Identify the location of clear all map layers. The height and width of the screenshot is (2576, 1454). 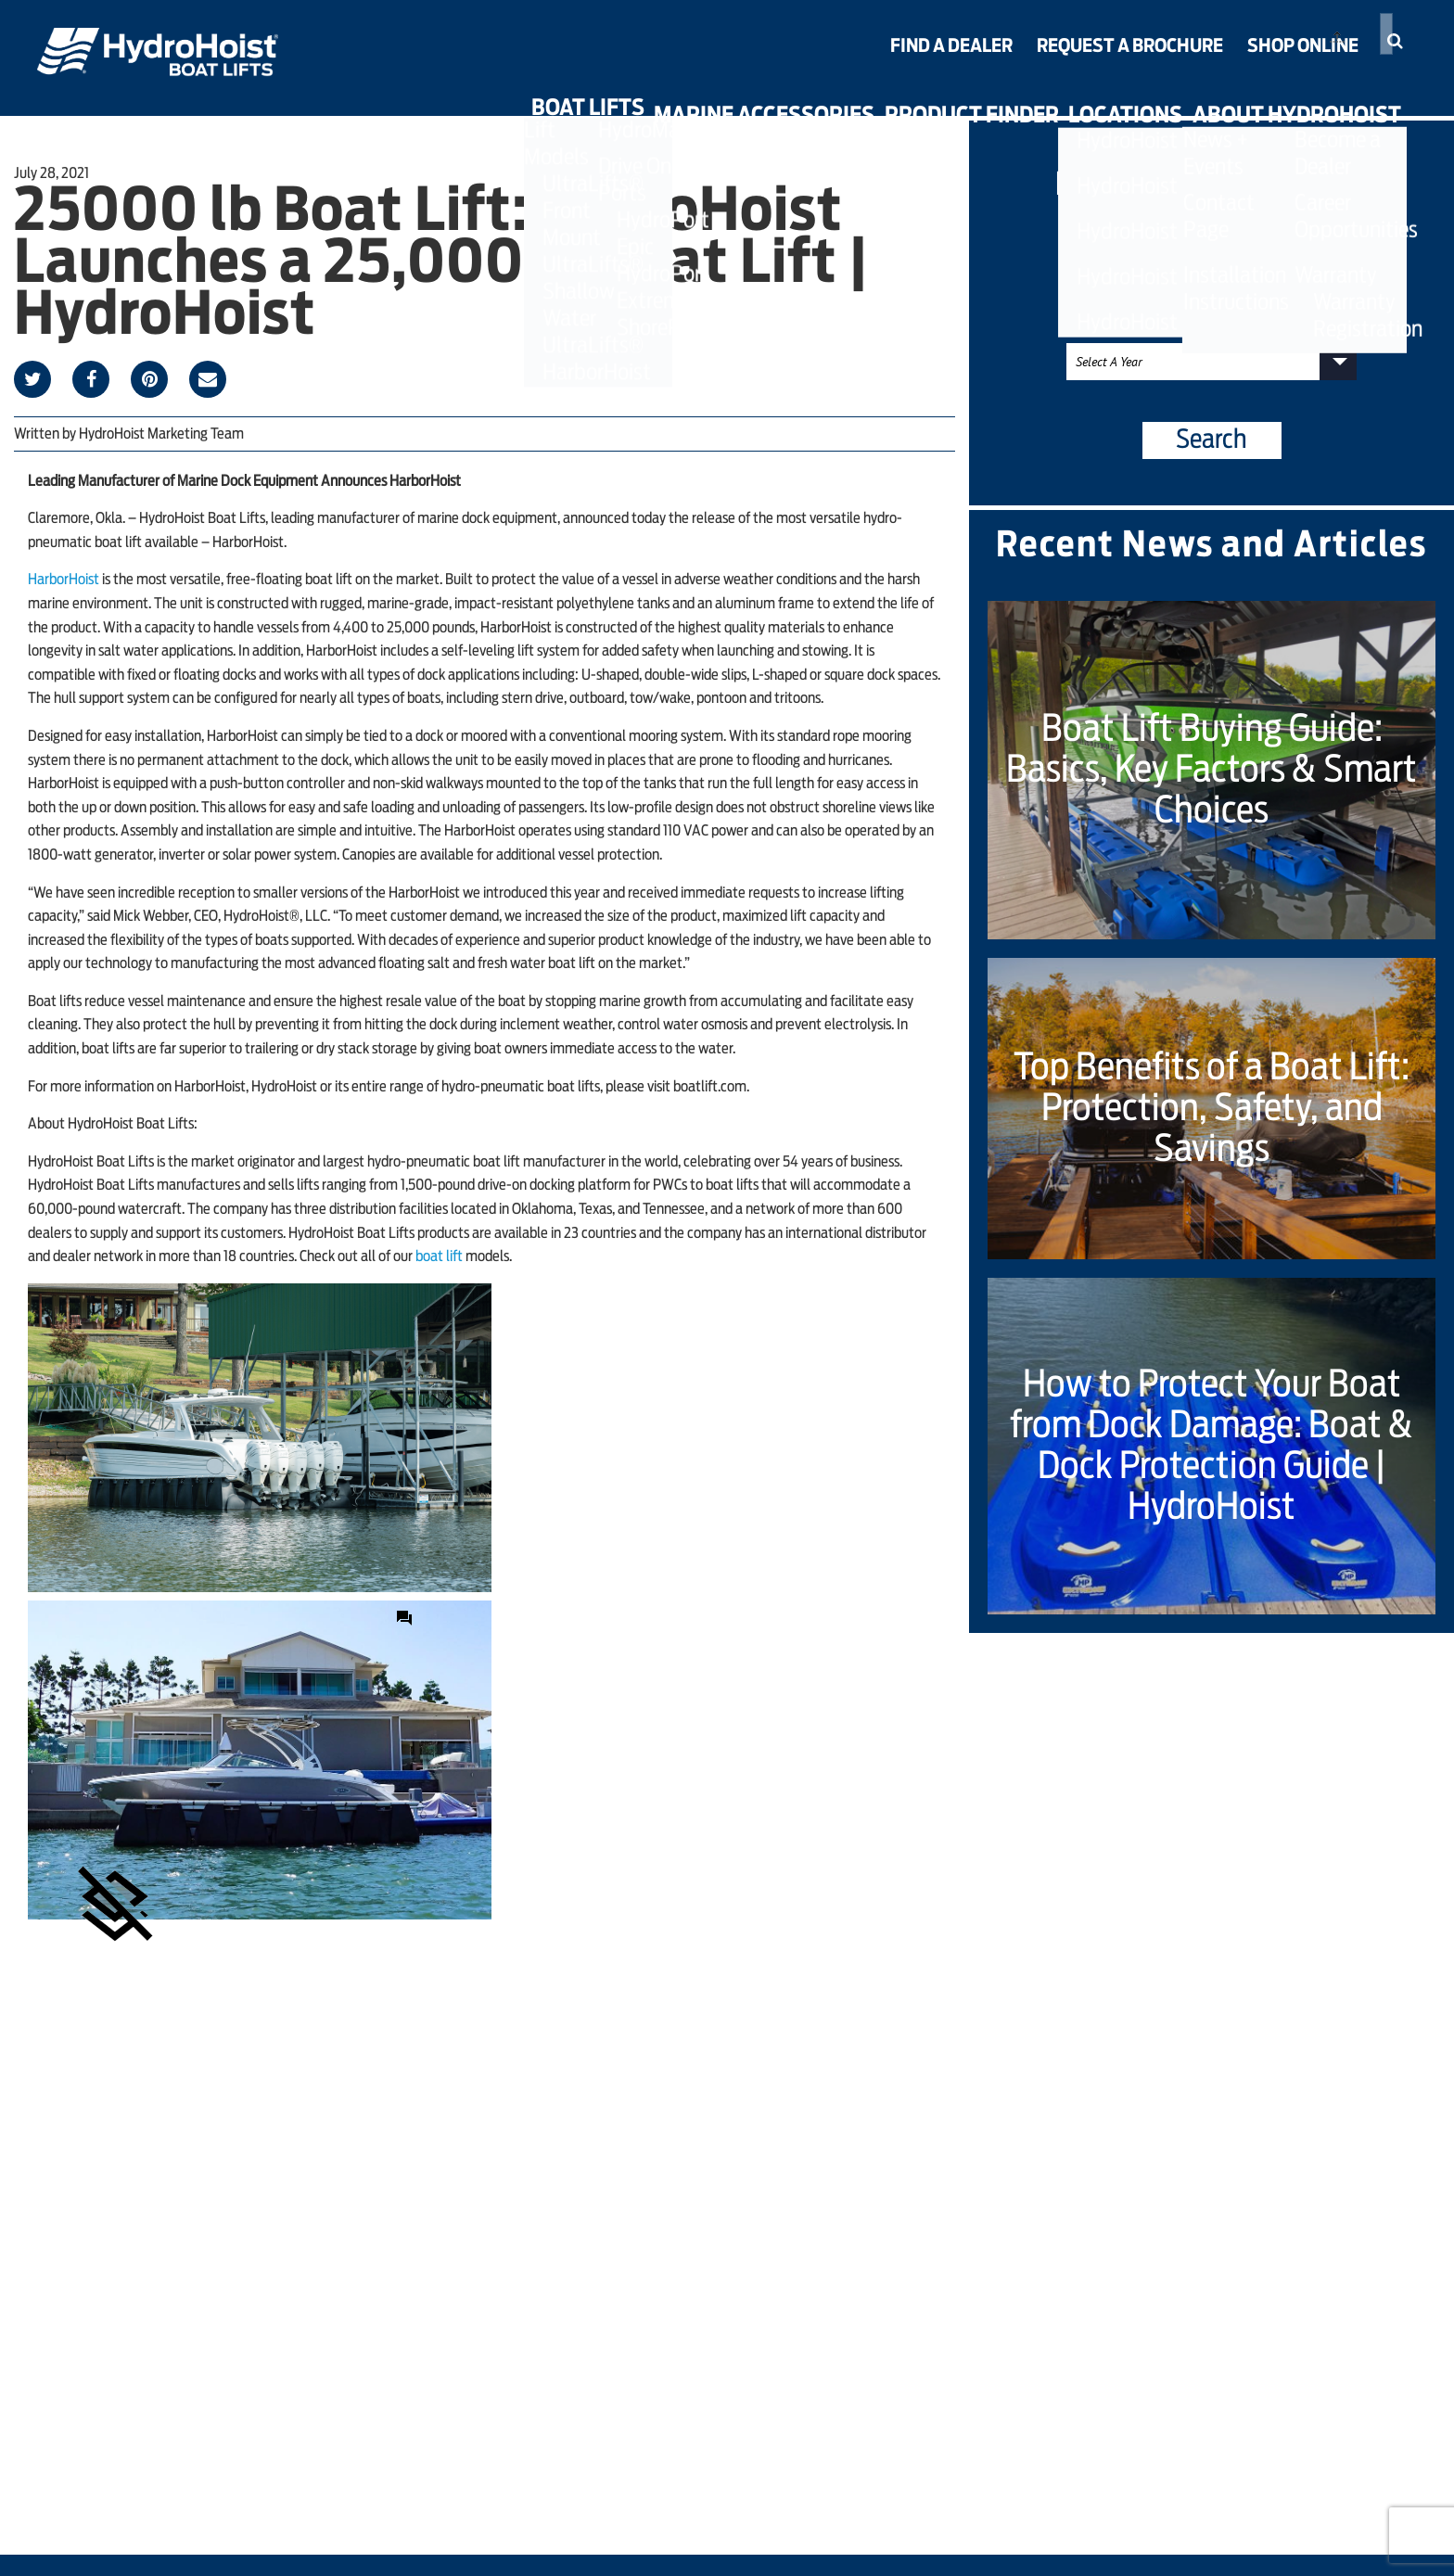
(115, 1907).